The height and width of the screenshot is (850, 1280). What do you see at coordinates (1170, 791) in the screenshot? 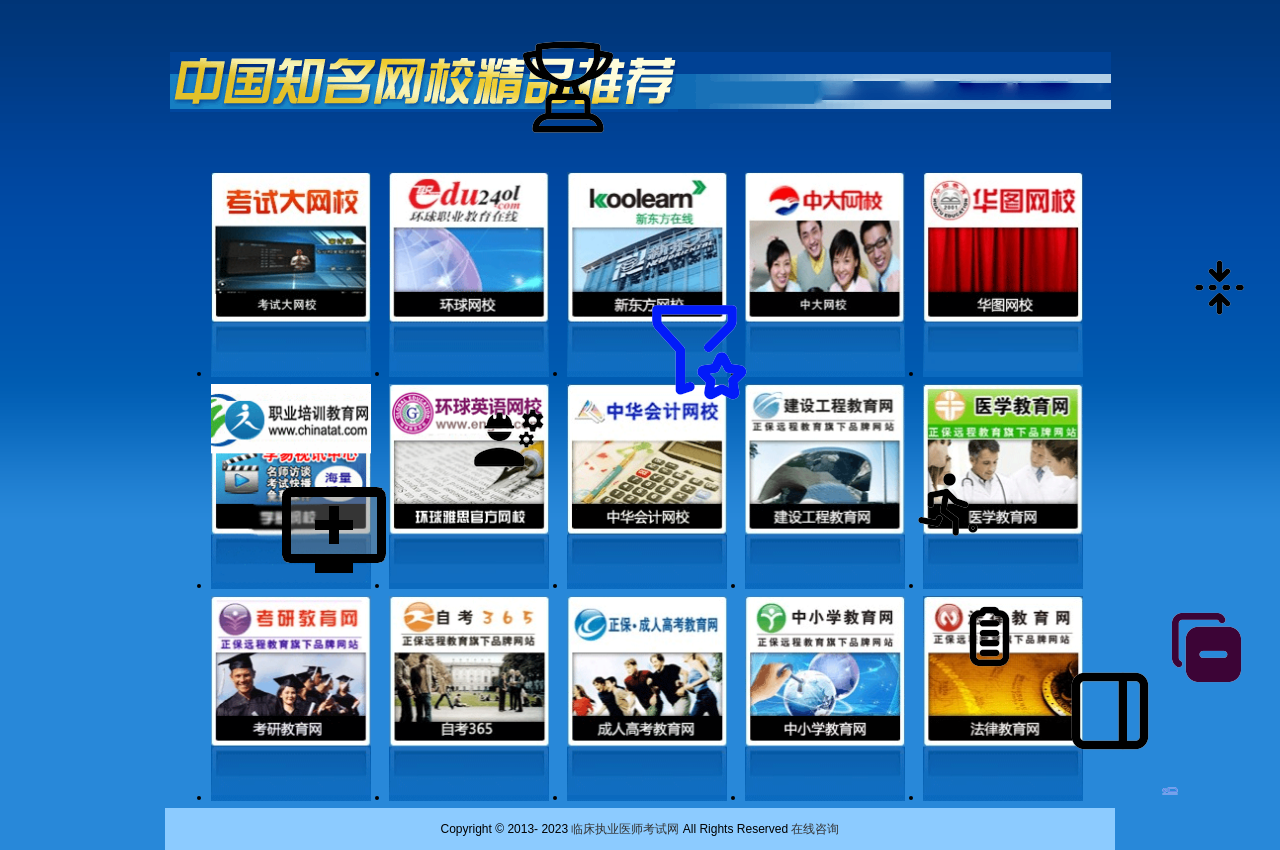
I see `view hotel or accommodation options` at bounding box center [1170, 791].